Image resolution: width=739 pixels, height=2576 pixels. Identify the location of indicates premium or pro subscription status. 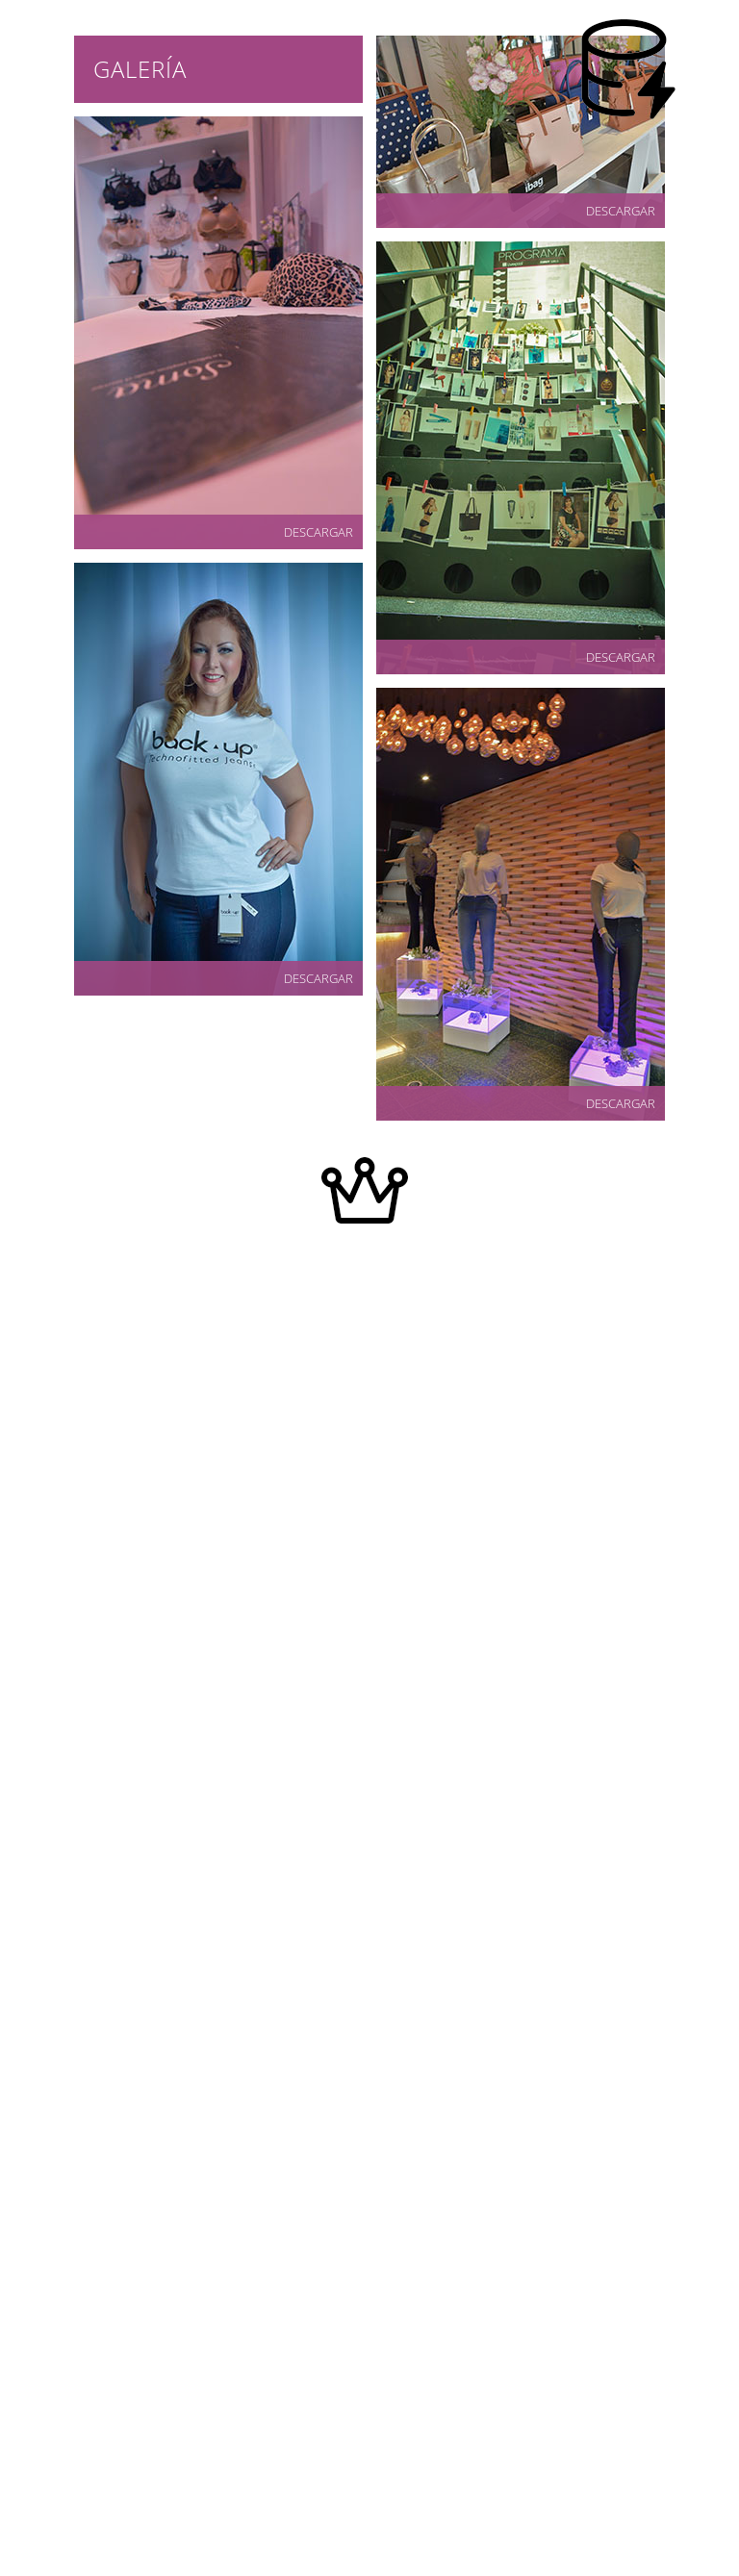
(365, 1195).